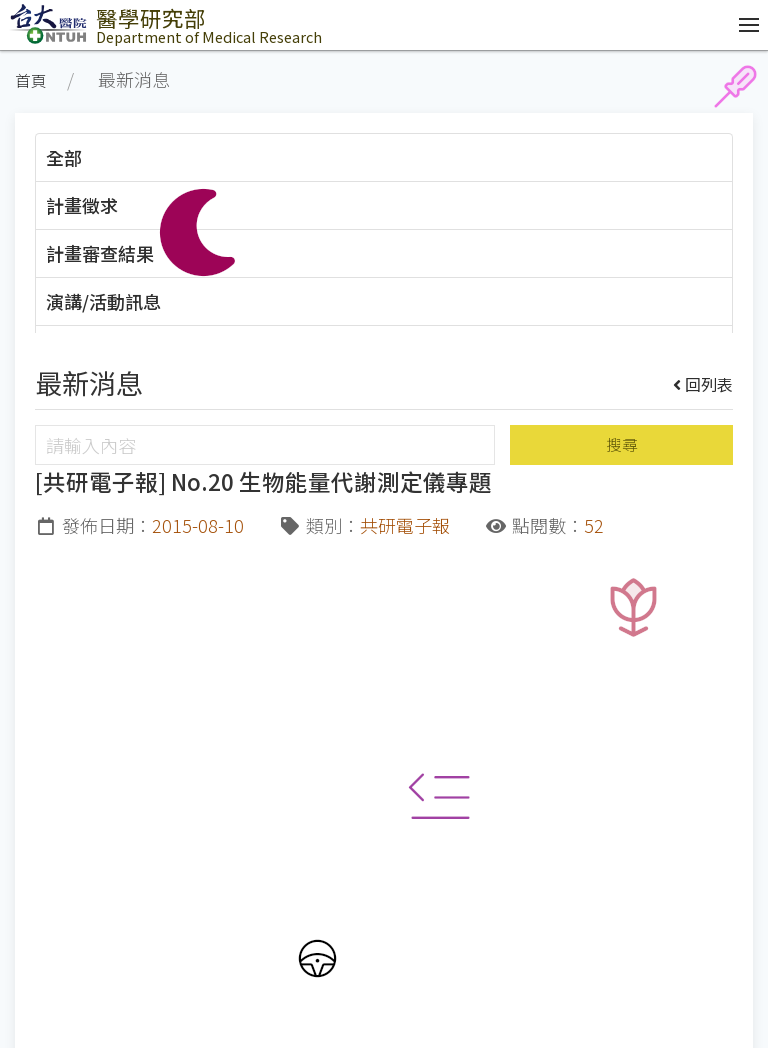  What do you see at coordinates (317, 958) in the screenshot?
I see `access driving or navigation mode` at bounding box center [317, 958].